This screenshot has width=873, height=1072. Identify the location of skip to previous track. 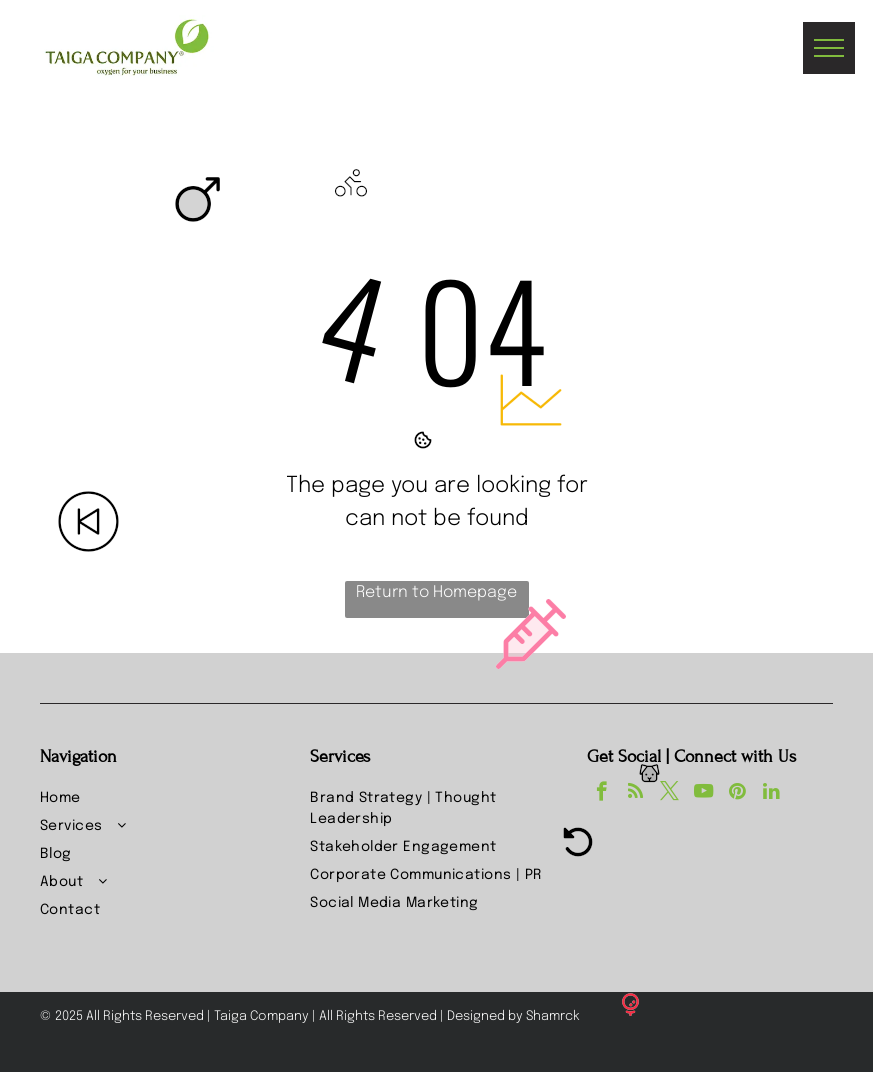
(88, 521).